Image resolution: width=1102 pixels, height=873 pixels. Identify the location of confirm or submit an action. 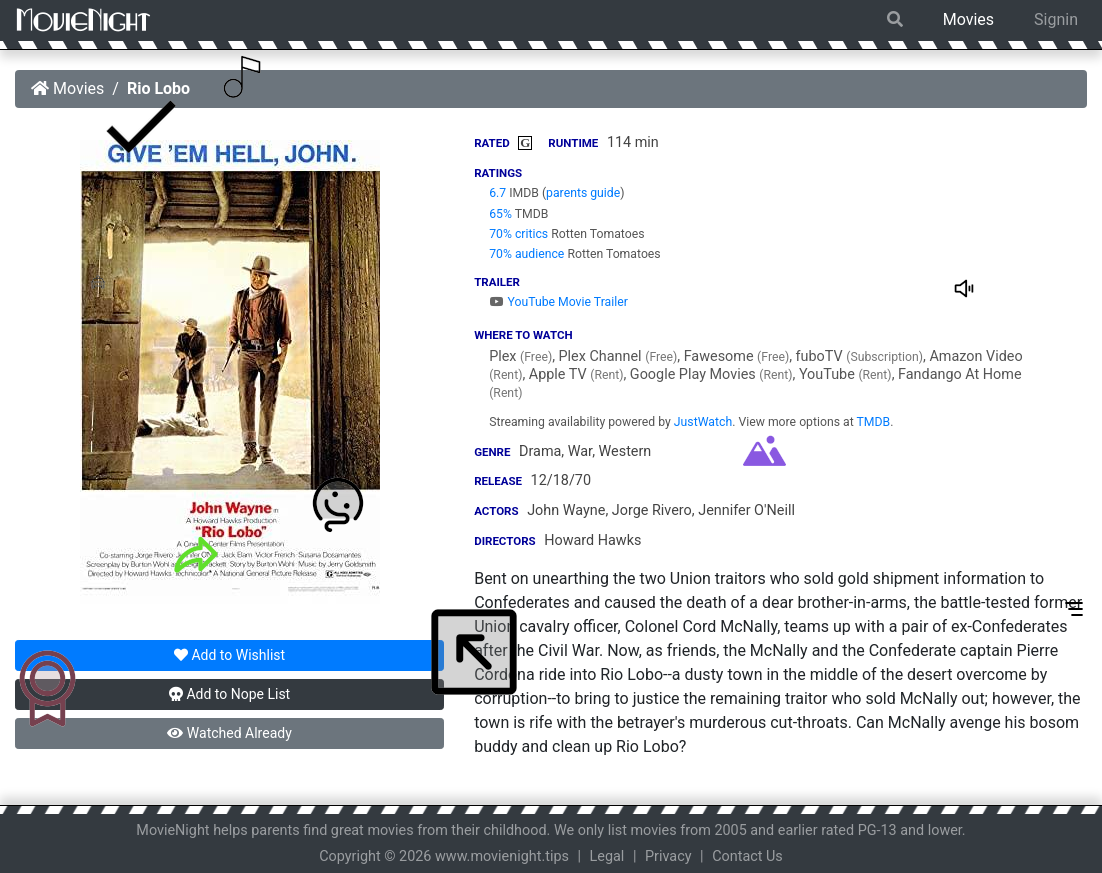
(140, 125).